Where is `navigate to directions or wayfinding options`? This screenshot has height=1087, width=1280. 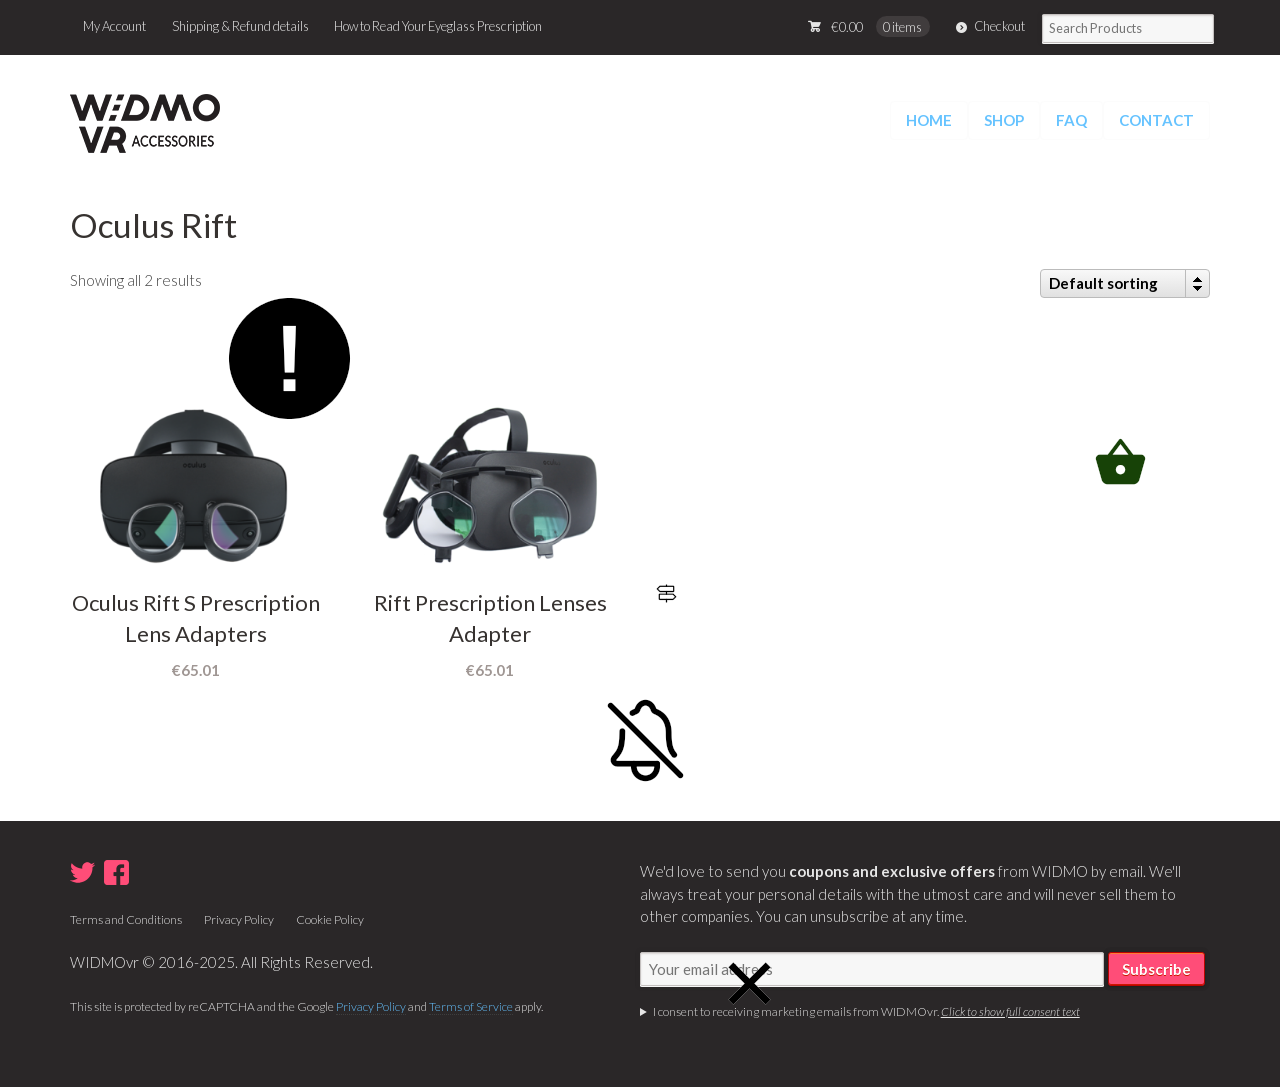
navigate to directions or wayfinding options is located at coordinates (666, 593).